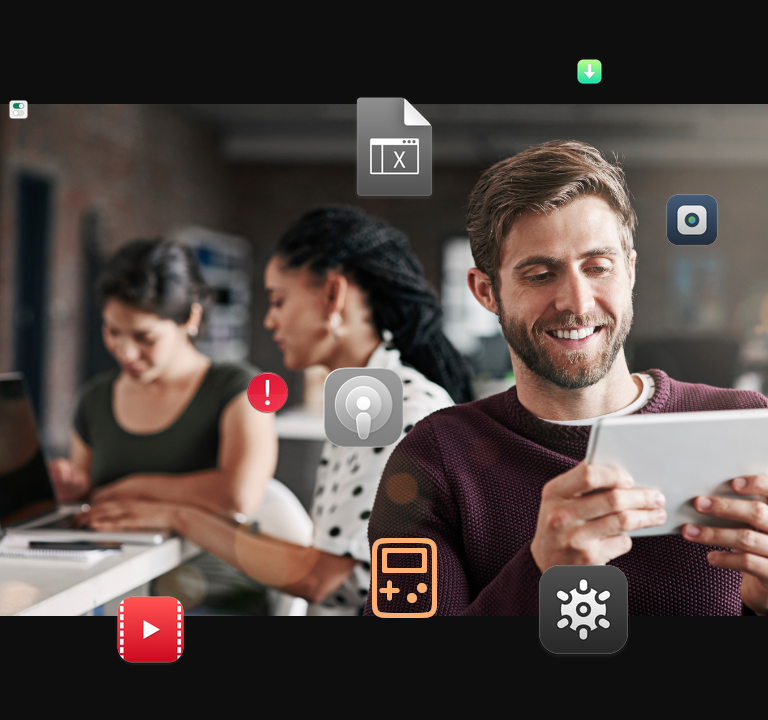 This screenshot has width=768, height=720. Describe the element at coordinates (150, 629) in the screenshot. I see `open copypastegrab video downloader app` at that location.